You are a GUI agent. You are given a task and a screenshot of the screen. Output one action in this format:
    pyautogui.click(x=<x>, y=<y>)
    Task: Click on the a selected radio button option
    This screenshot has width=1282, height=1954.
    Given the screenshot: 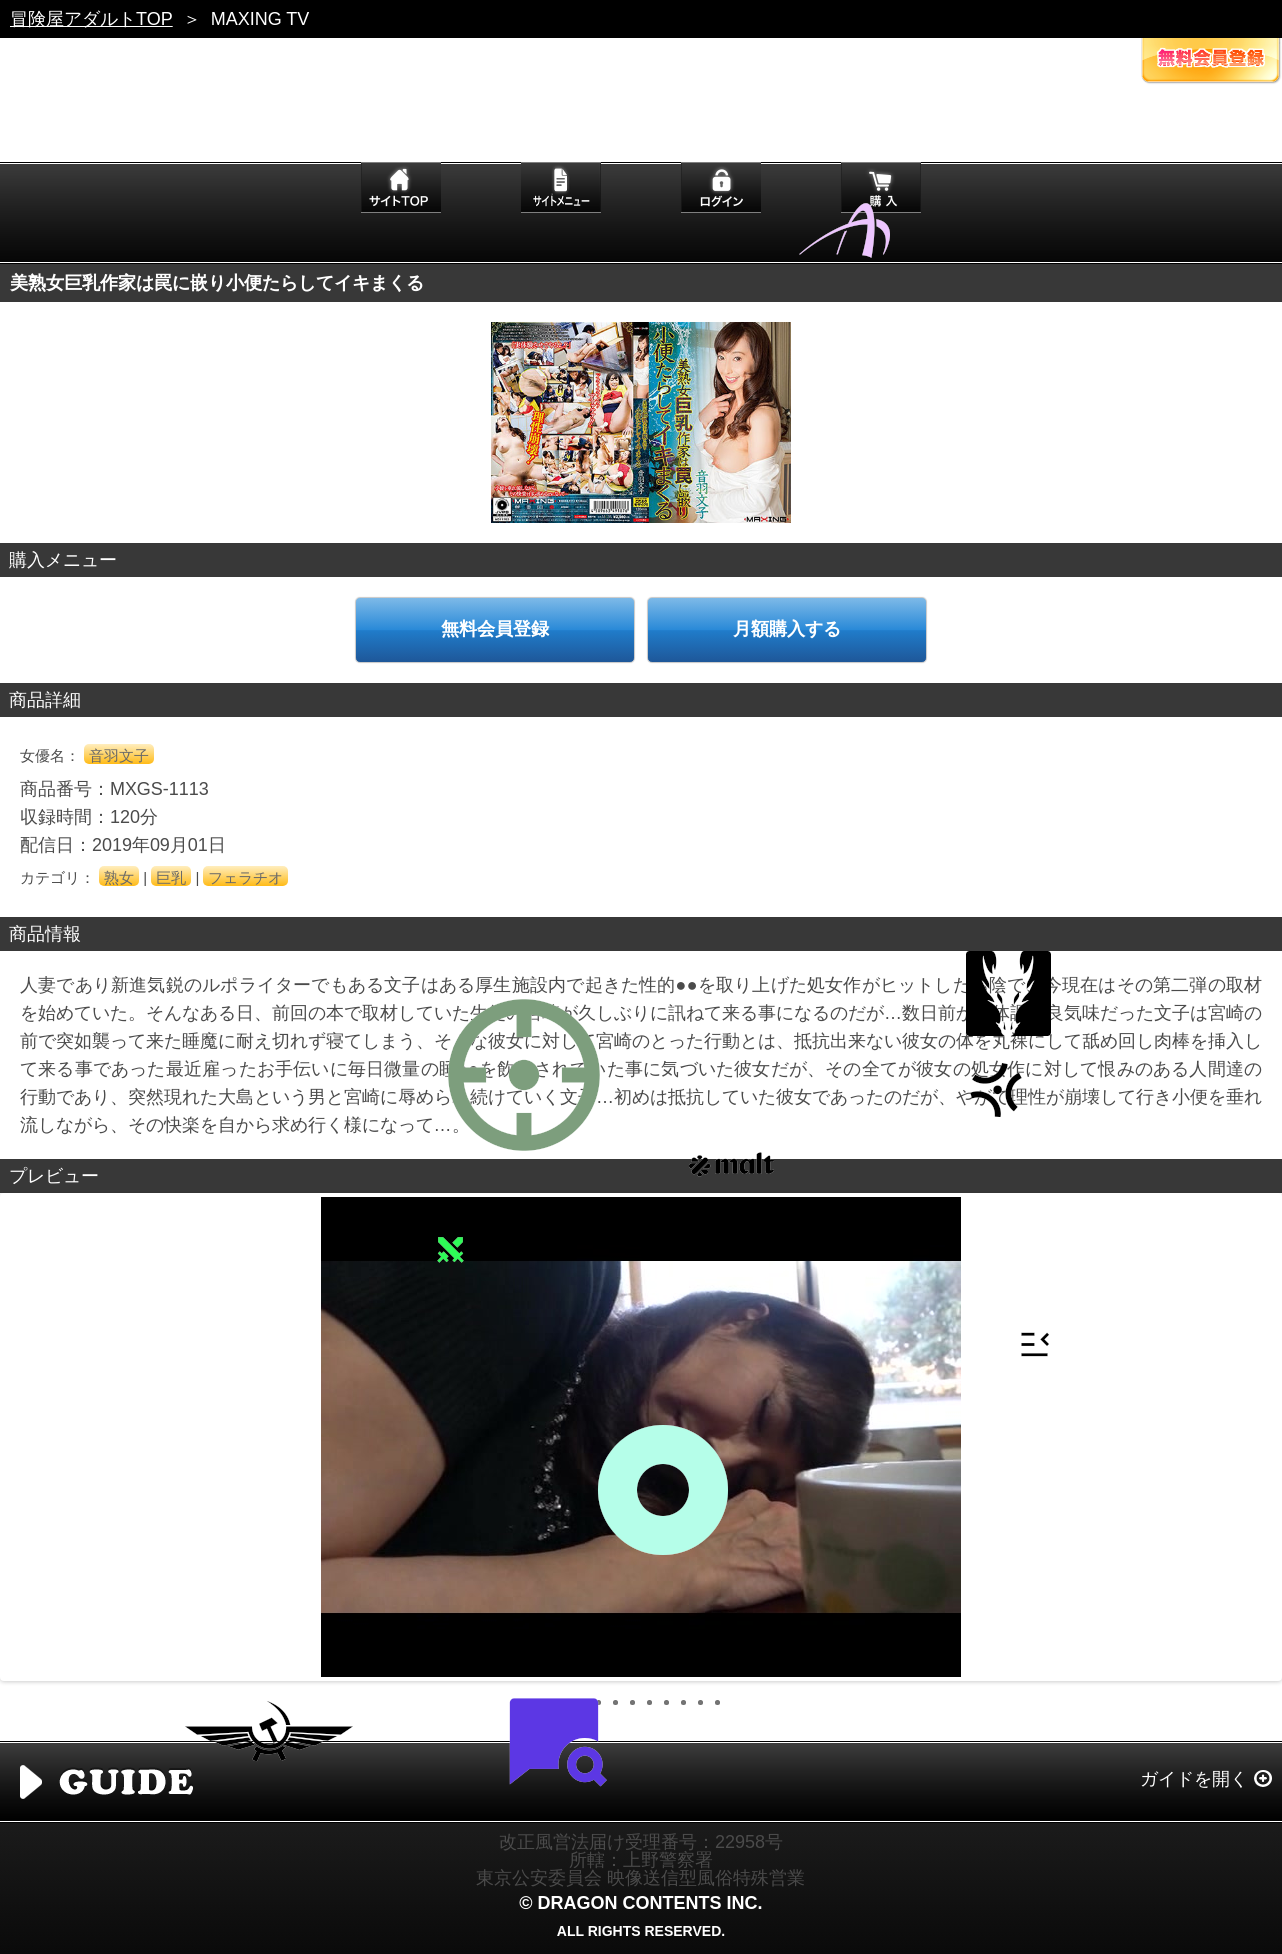 What is the action you would take?
    pyautogui.click(x=663, y=1490)
    